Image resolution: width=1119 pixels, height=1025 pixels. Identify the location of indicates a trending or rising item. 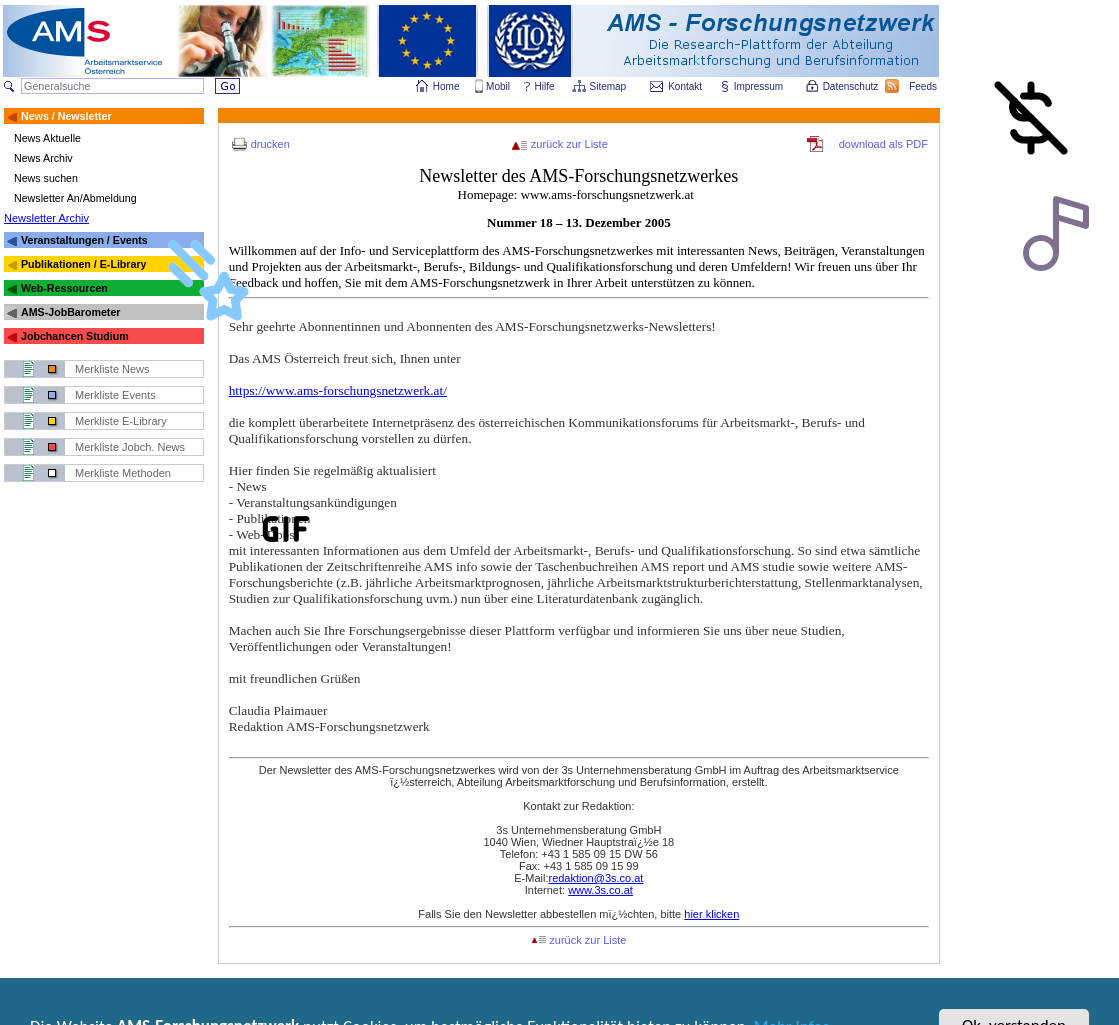
(208, 280).